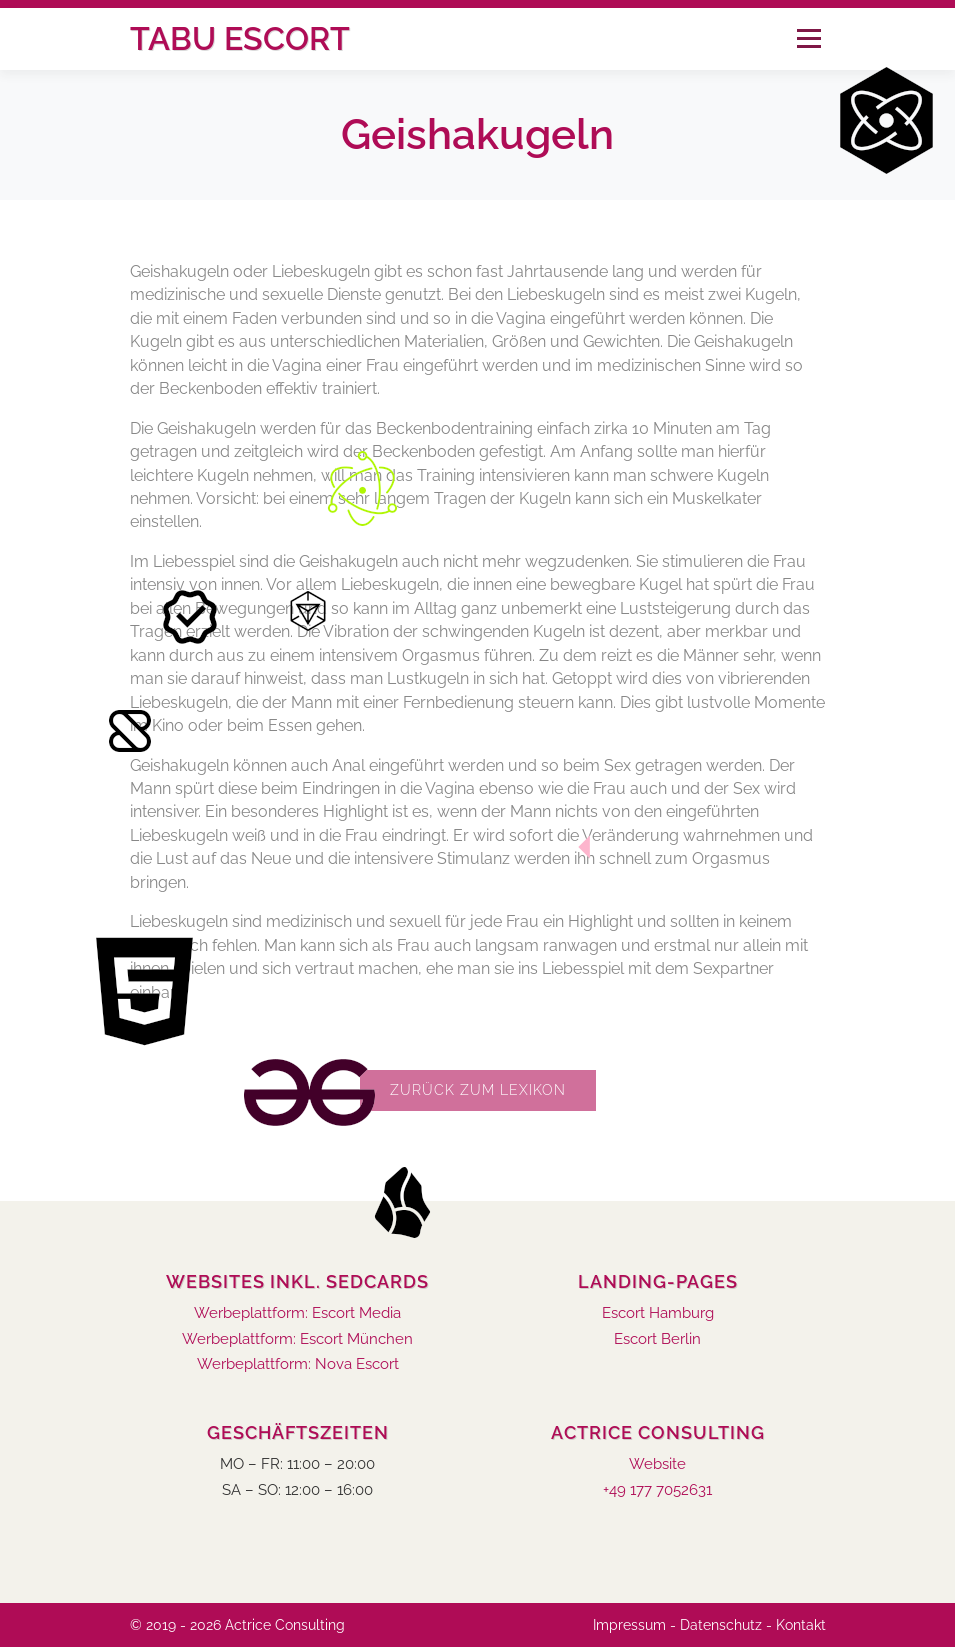 The height and width of the screenshot is (1647, 955). Describe the element at coordinates (402, 1202) in the screenshot. I see `open obsidian note-taking app` at that location.